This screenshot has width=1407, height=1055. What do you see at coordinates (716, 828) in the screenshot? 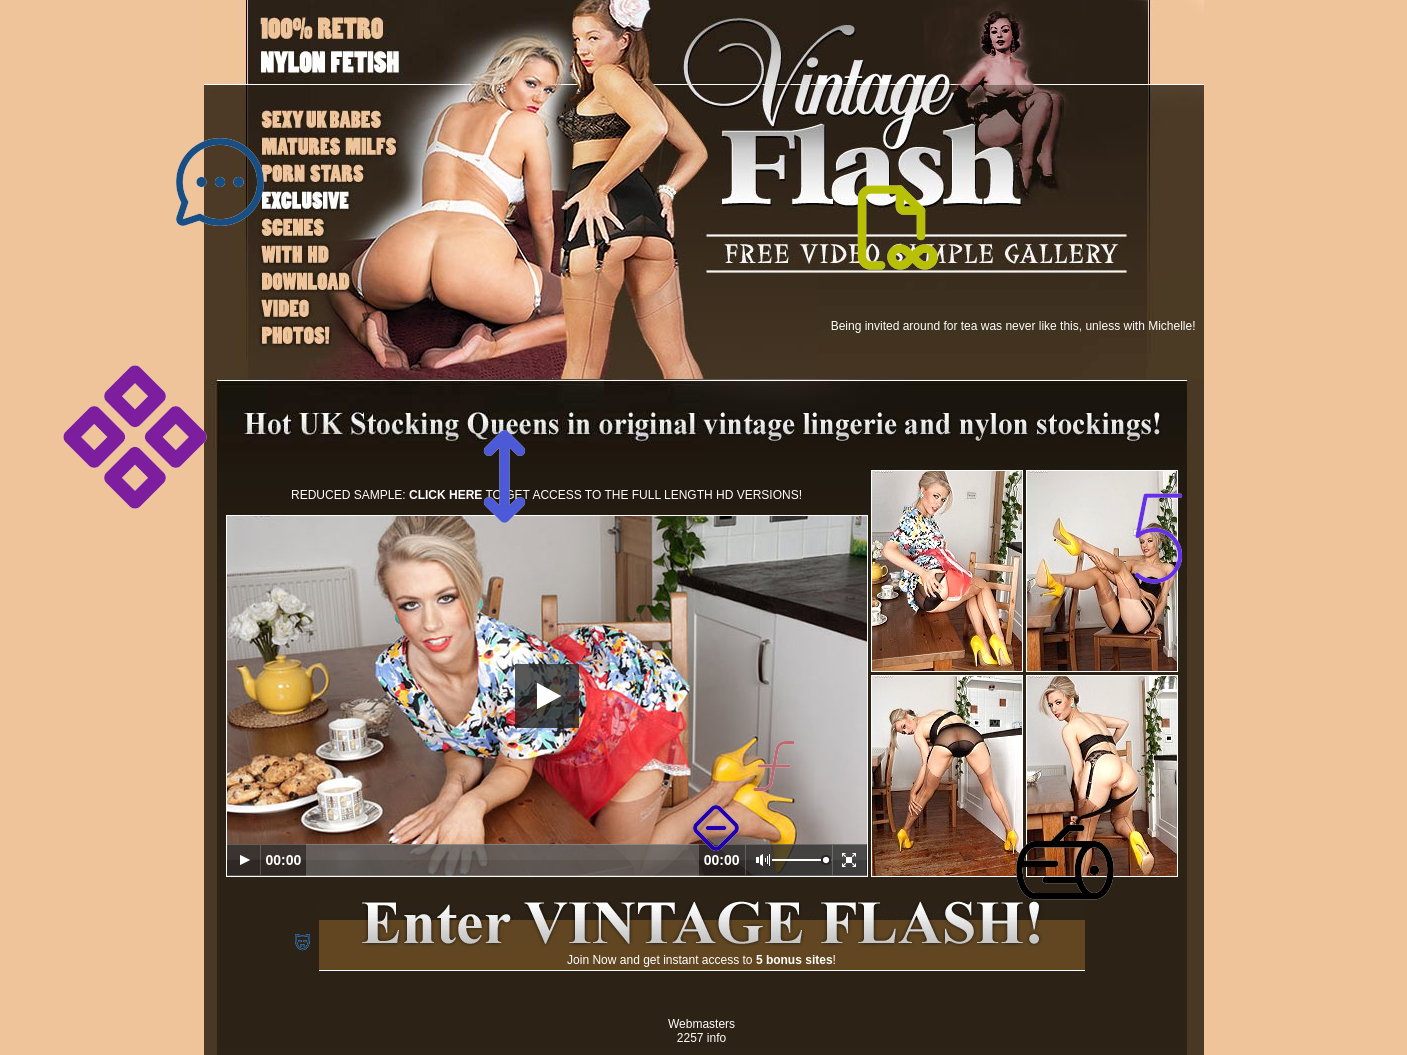
I see `remove an item from favorites or premium collection` at bounding box center [716, 828].